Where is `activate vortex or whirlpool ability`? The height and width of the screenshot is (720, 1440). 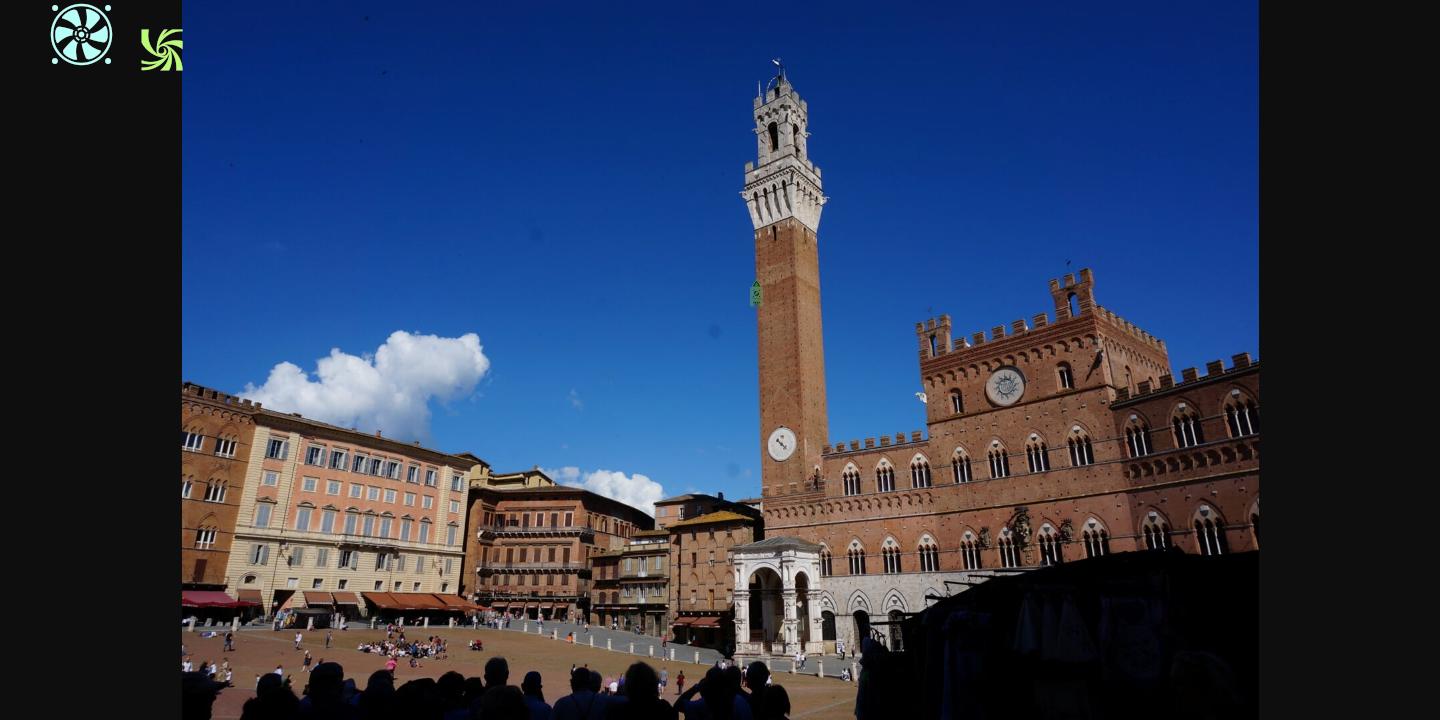
activate vortex or whirlpool ability is located at coordinates (162, 50).